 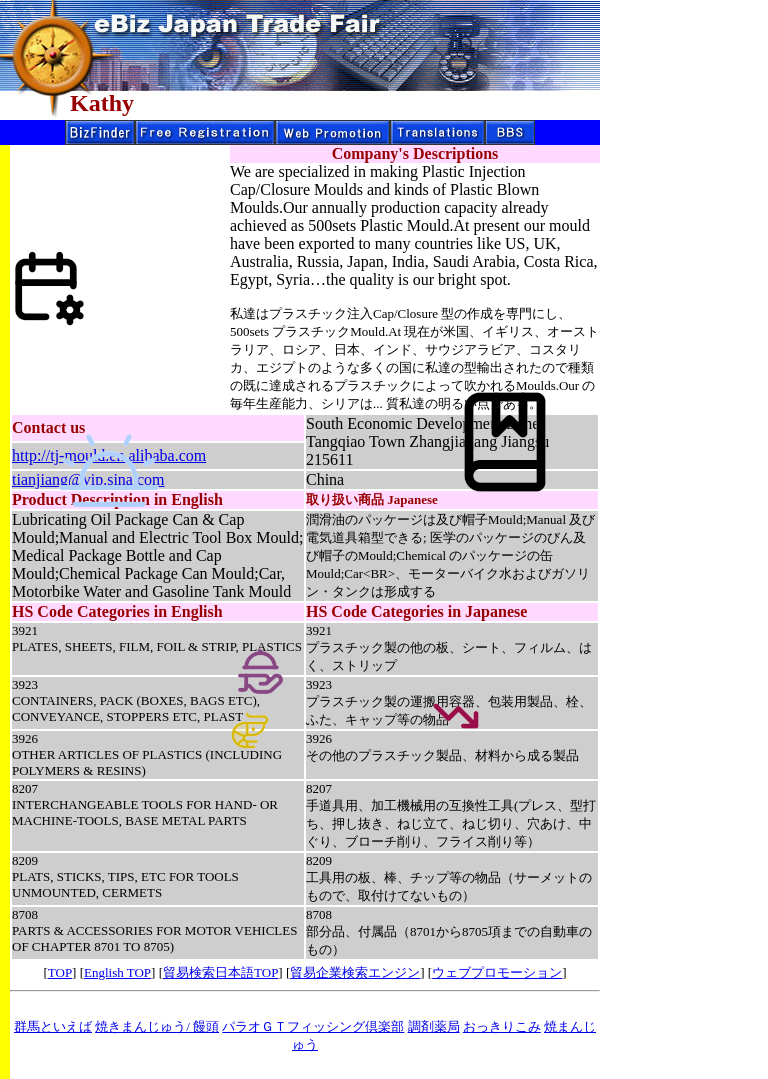 I want to click on indicates seafood or shellfish menu category, so click(x=250, y=731).